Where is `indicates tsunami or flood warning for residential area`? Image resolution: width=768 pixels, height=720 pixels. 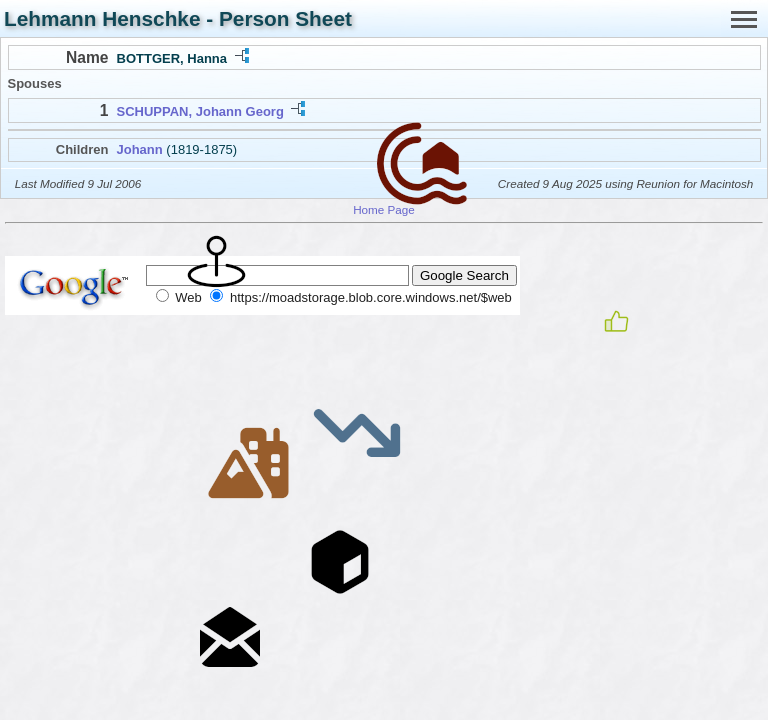 indicates tsunami or flood warning for residential area is located at coordinates (422, 163).